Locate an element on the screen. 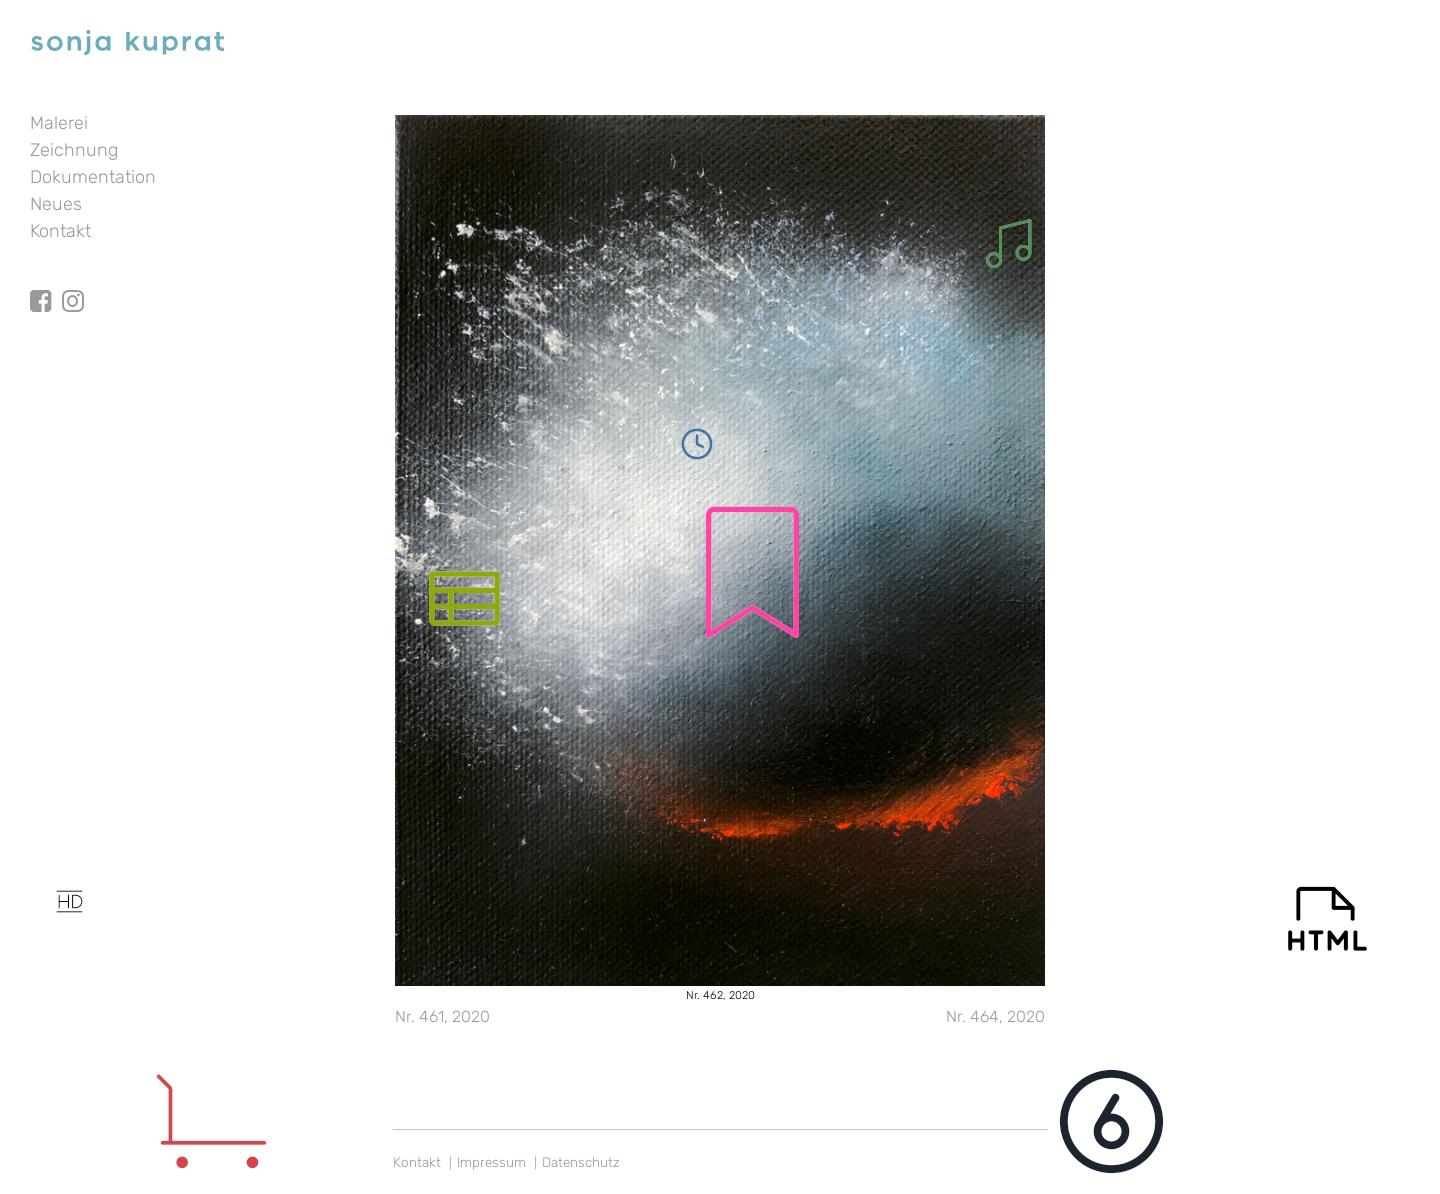 Image resolution: width=1440 pixels, height=1194 pixels. save this item to bookmarks is located at coordinates (752, 569).